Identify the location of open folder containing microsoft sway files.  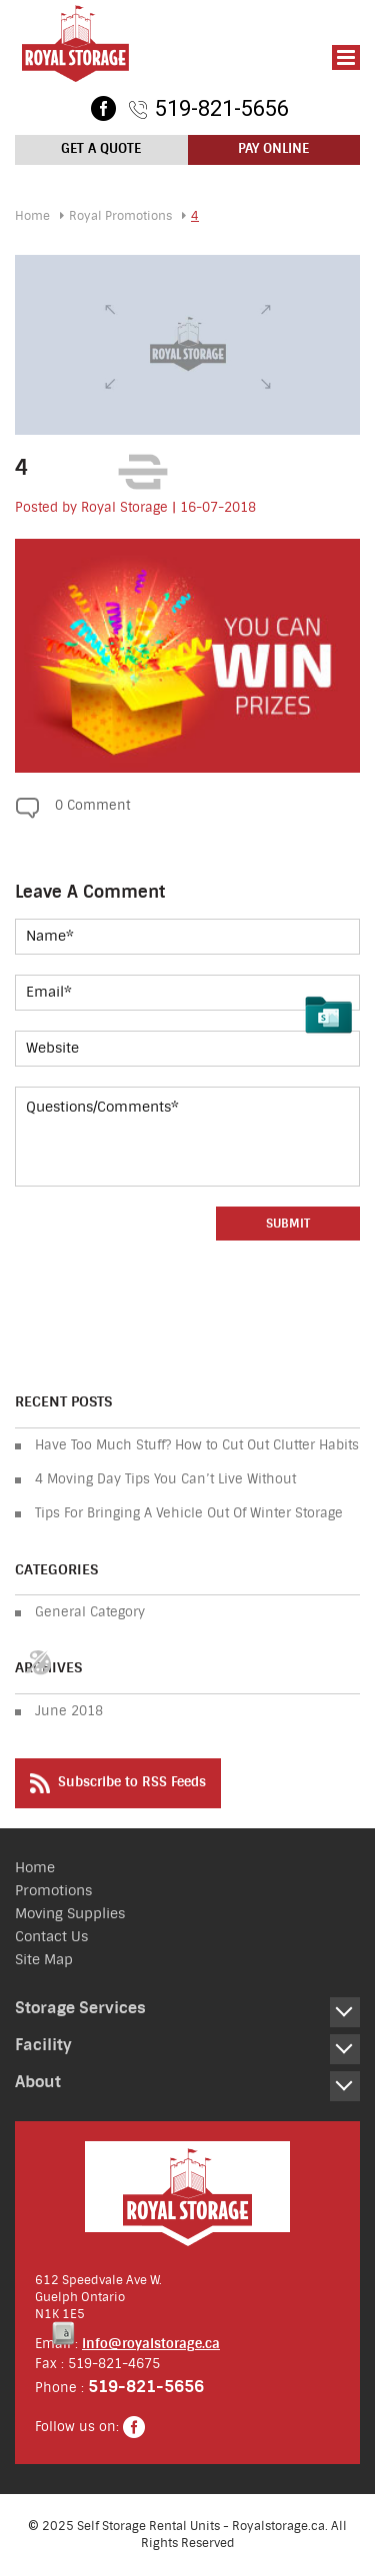
(328, 1016).